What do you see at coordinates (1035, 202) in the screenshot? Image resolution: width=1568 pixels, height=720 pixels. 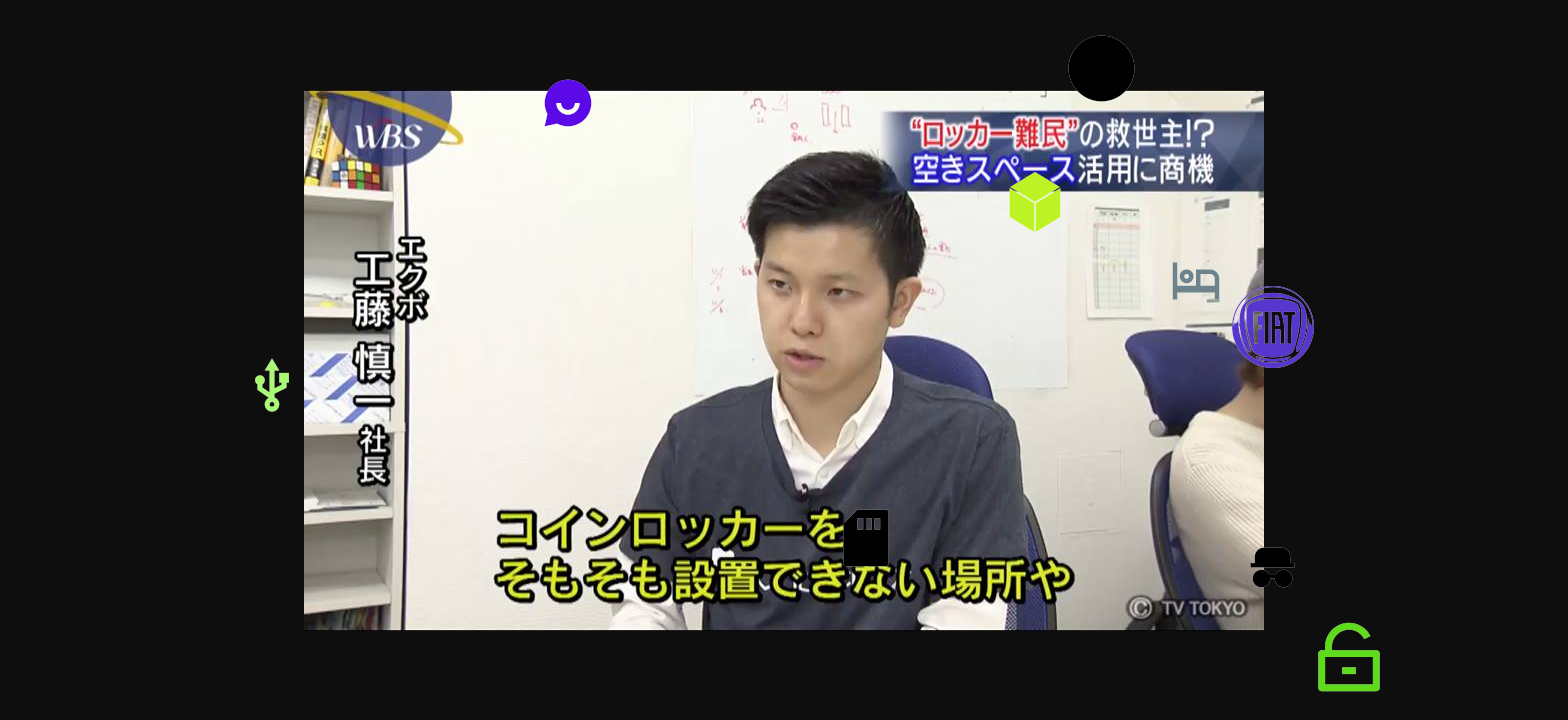 I see `open the Task app` at bounding box center [1035, 202].